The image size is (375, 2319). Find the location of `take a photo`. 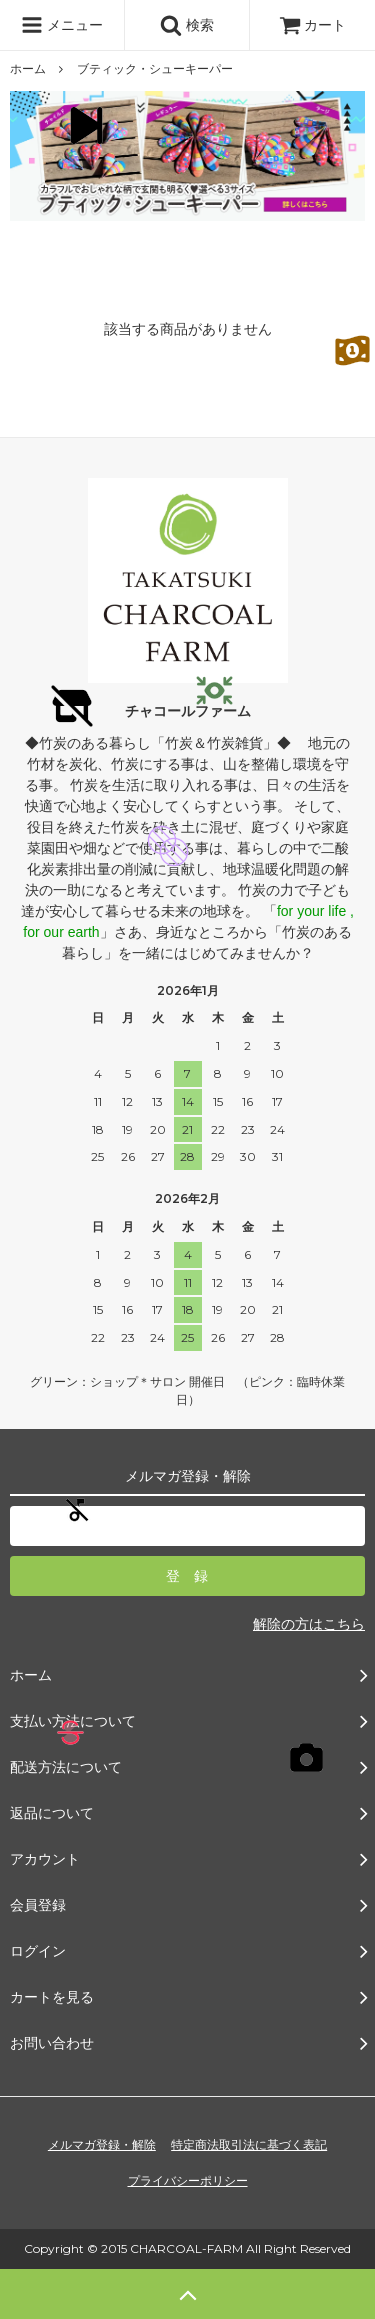

take a photo is located at coordinates (306, 1757).